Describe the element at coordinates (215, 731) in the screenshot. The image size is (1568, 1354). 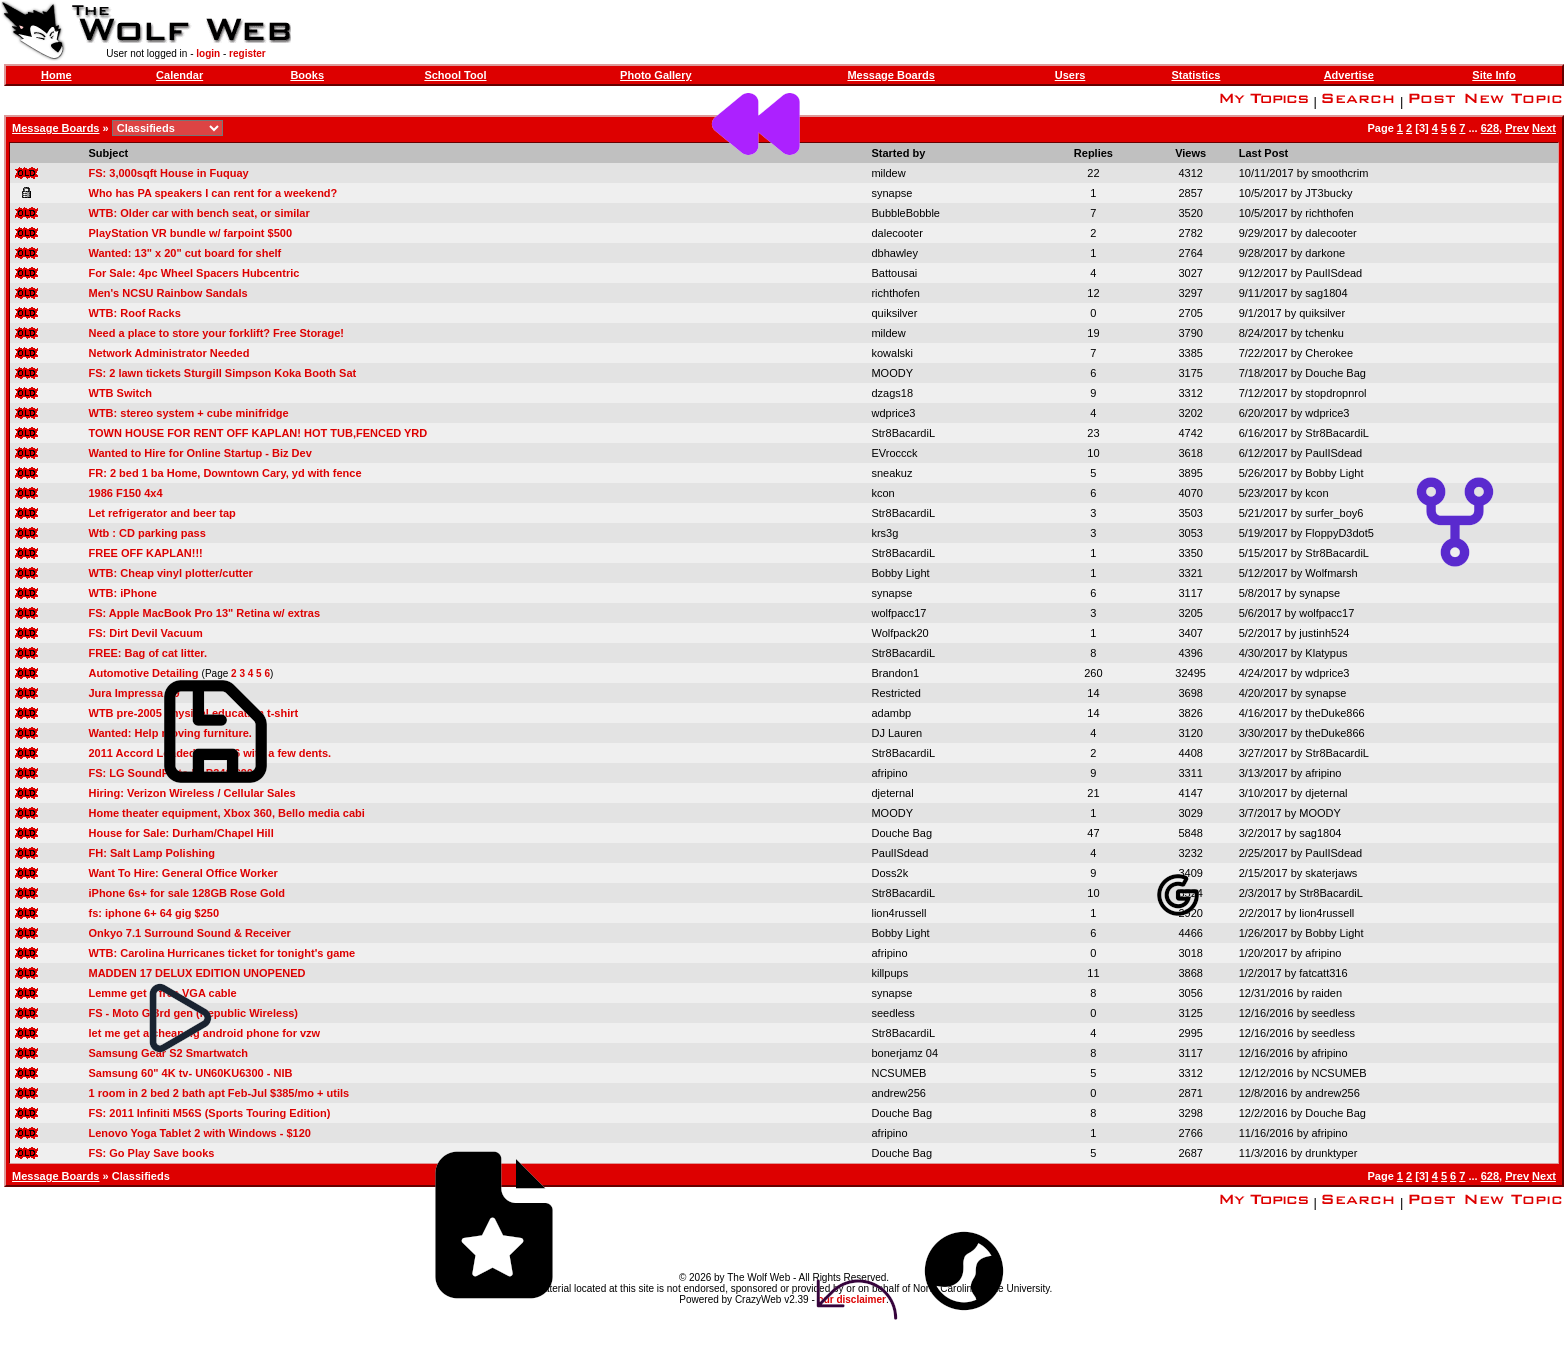
I see `save current file or document` at that location.